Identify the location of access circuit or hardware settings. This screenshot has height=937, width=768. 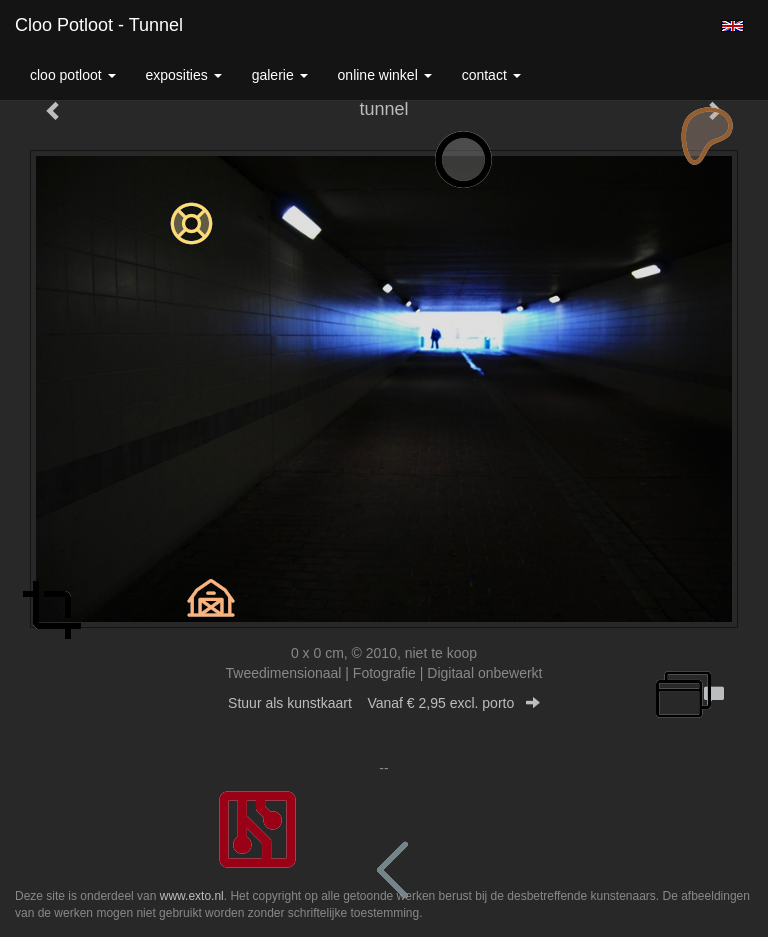
(257, 829).